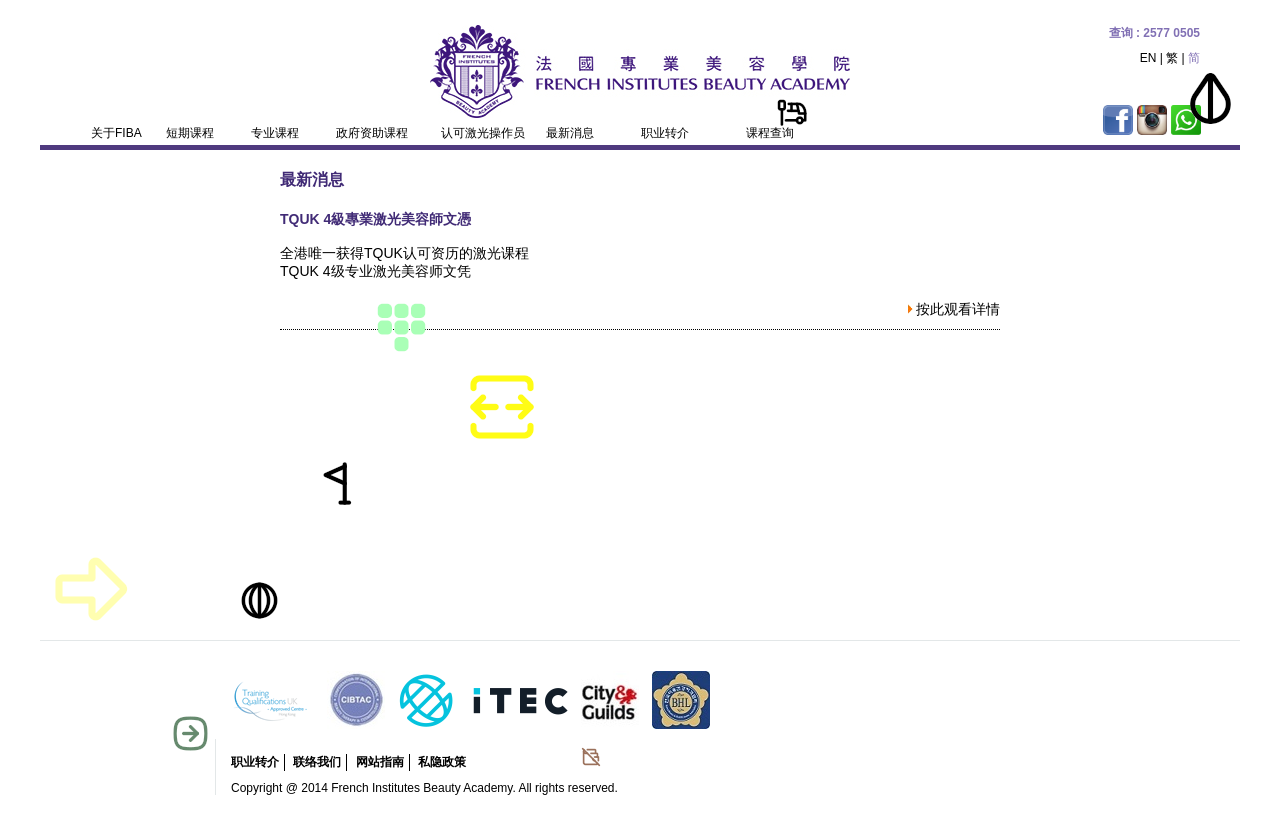 Image resolution: width=1280 pixels, height=815 pixels. I want to click on indicates 50% humidity level, so click(1210, 98).